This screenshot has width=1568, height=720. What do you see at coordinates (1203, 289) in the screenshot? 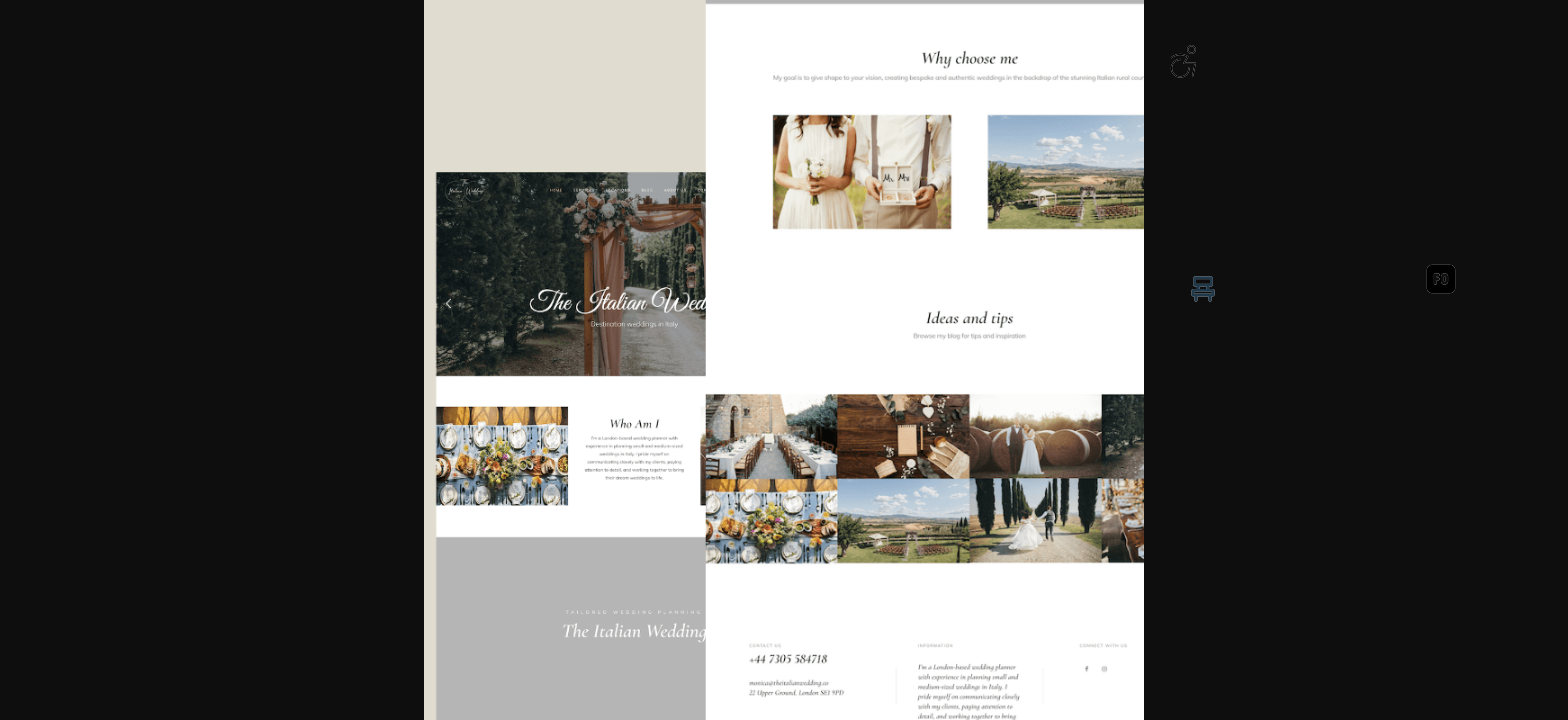
I see `browse furniture or seating options` at bounding box center [1203, 289].